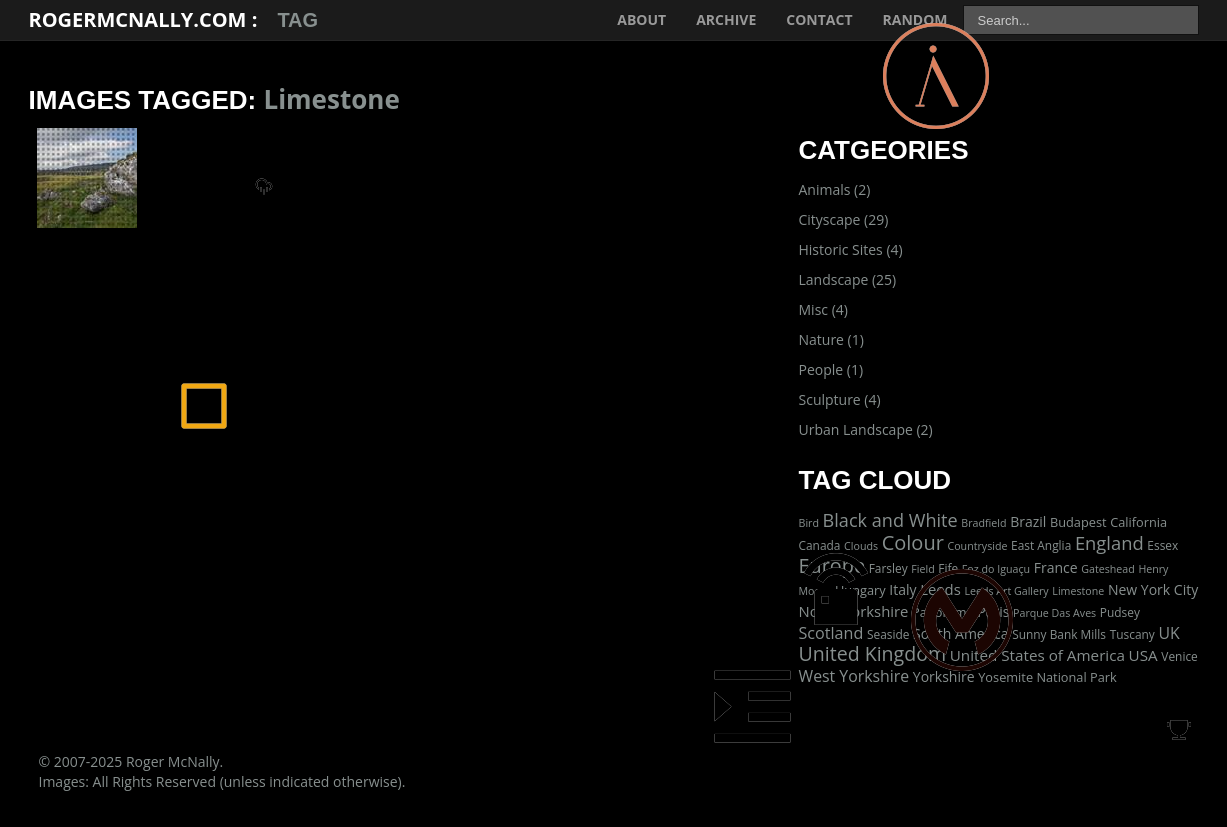 This screenshot has width=1227, height=827. Describe the element at coordinates (1179, 730) in the screenshot. I see `view achievements or awards` at that location.